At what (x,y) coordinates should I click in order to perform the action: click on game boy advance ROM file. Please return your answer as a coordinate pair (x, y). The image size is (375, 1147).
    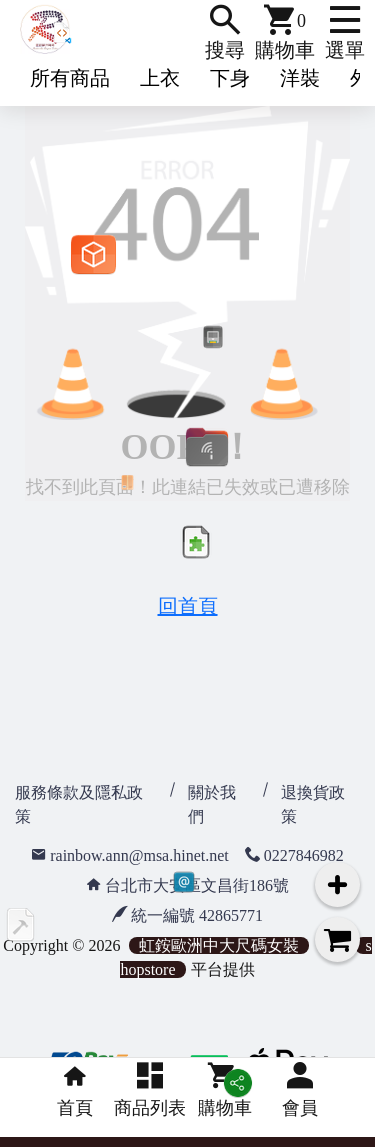
    Looking at the image, I should click on (213, 337).